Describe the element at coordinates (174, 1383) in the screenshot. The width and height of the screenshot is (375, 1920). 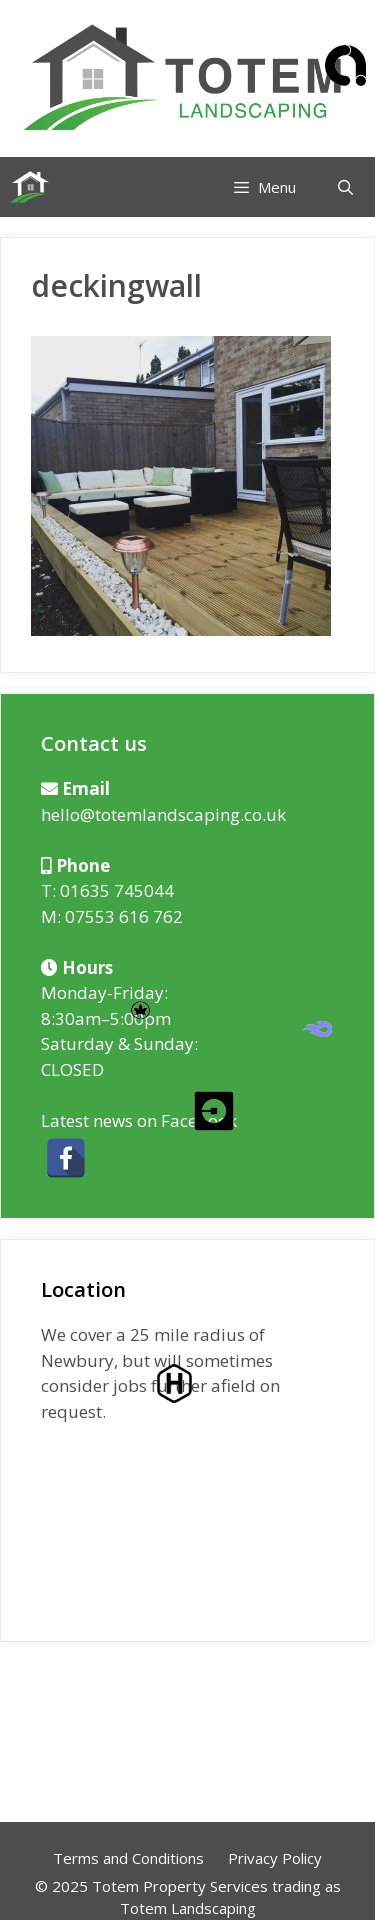
I see `Hugo static site generator logo` at that location.